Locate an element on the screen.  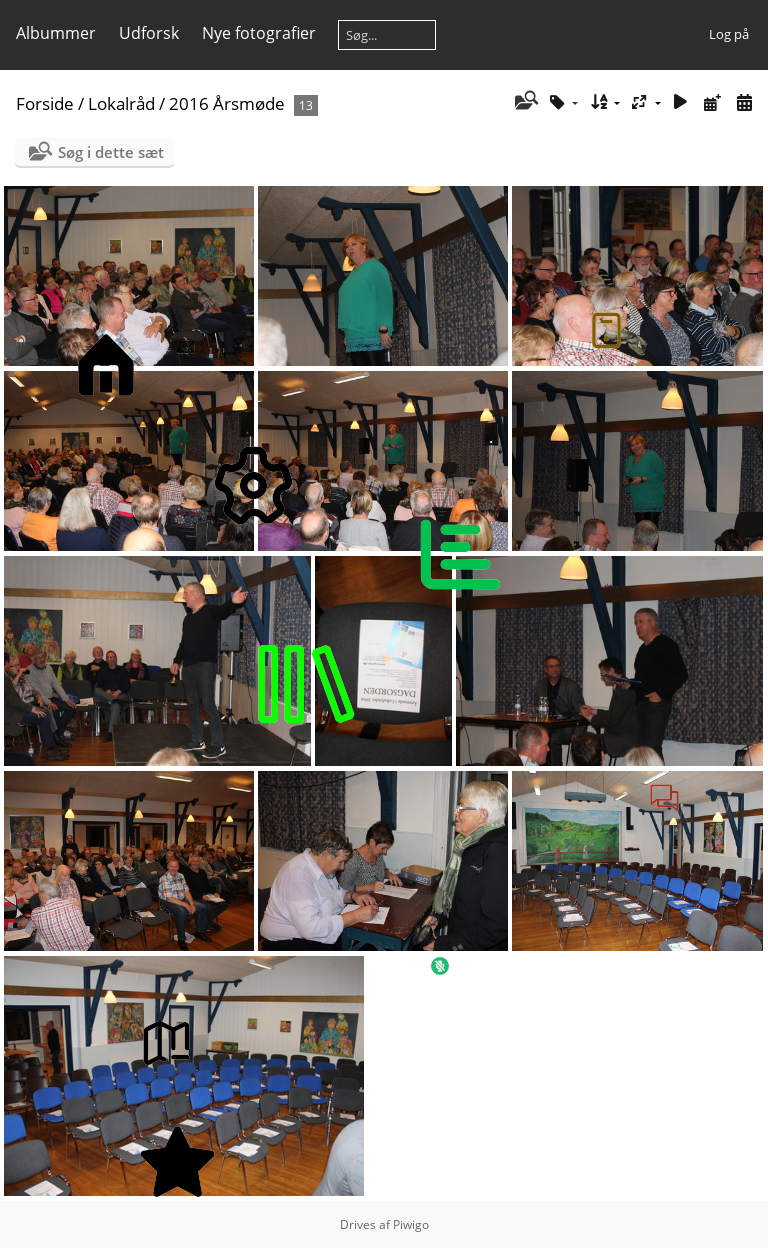
access your saved library or collection is located at coordinates (304, 684).